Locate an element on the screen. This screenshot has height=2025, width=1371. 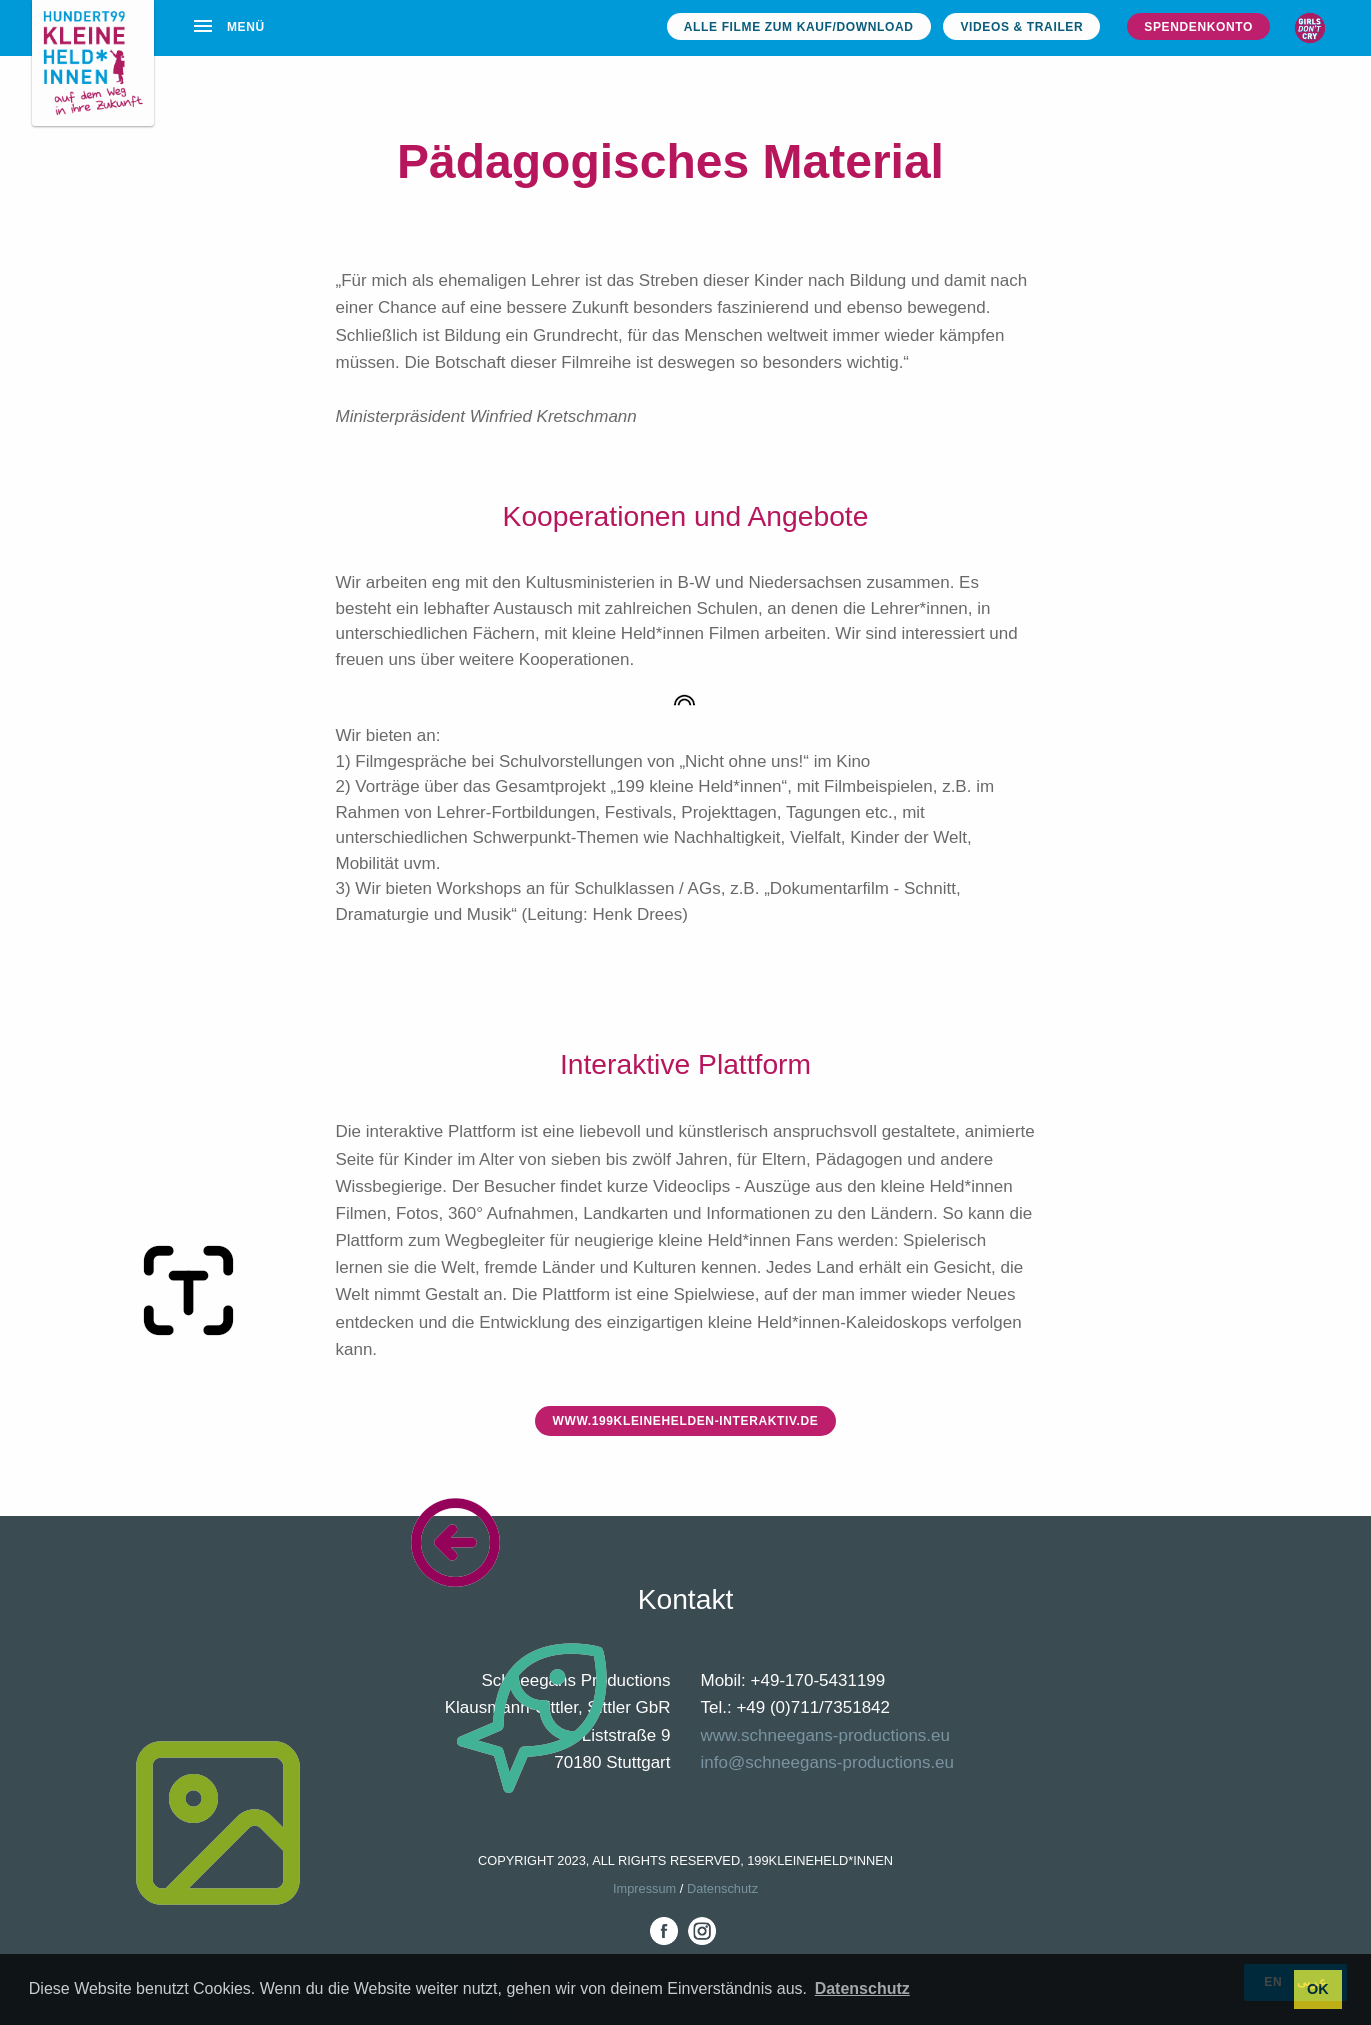
access photo filters or visual effects is located at coordinates (684, 700).